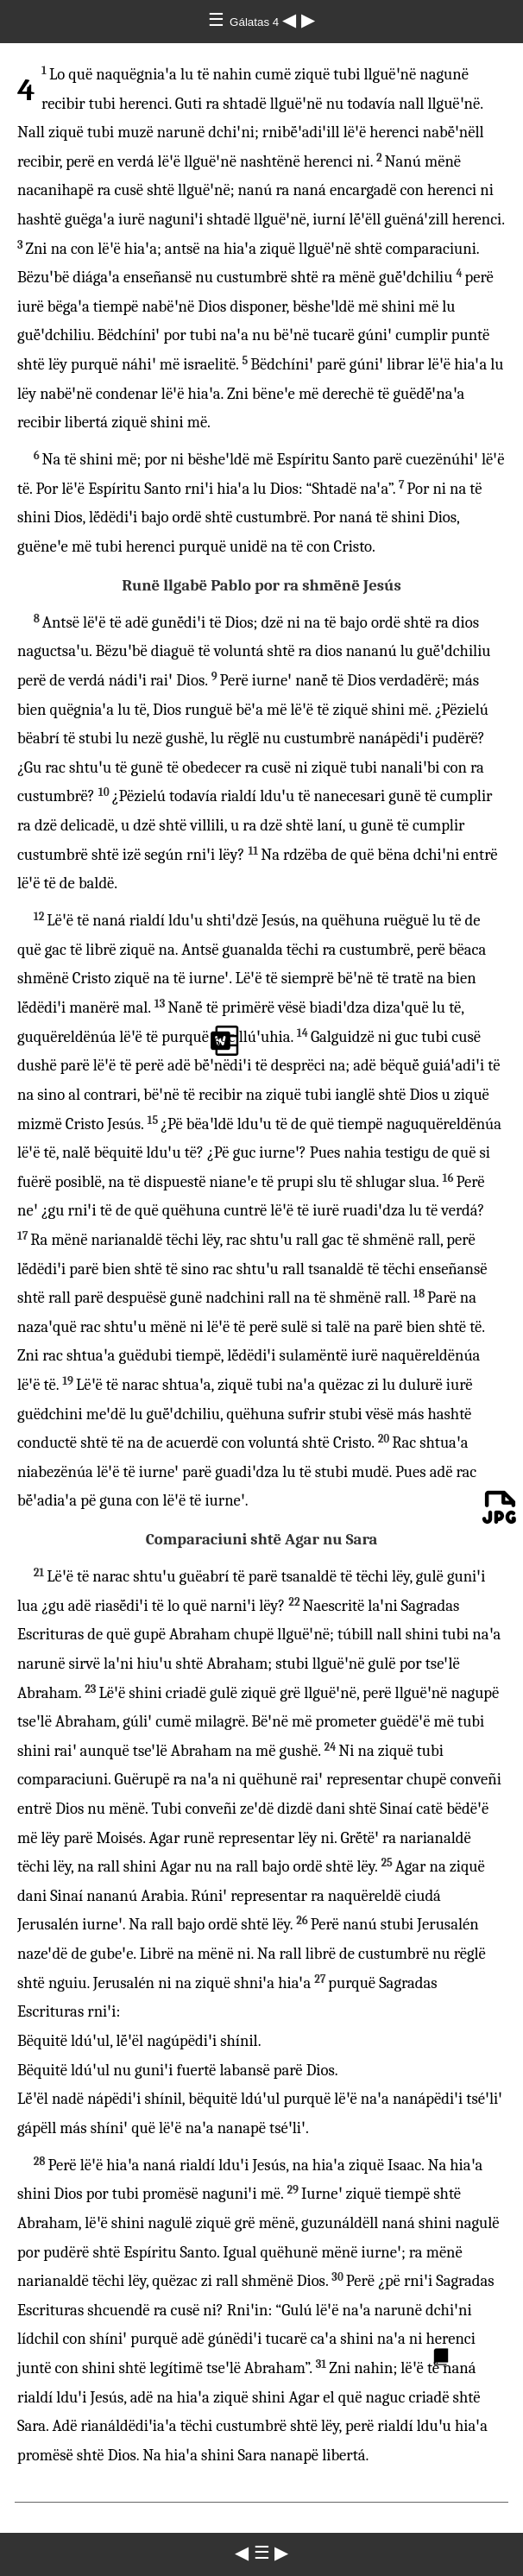 The width and height of the screenshot is (523, 2576). I want to click on open Microsoft Word, so click(225, 1040).